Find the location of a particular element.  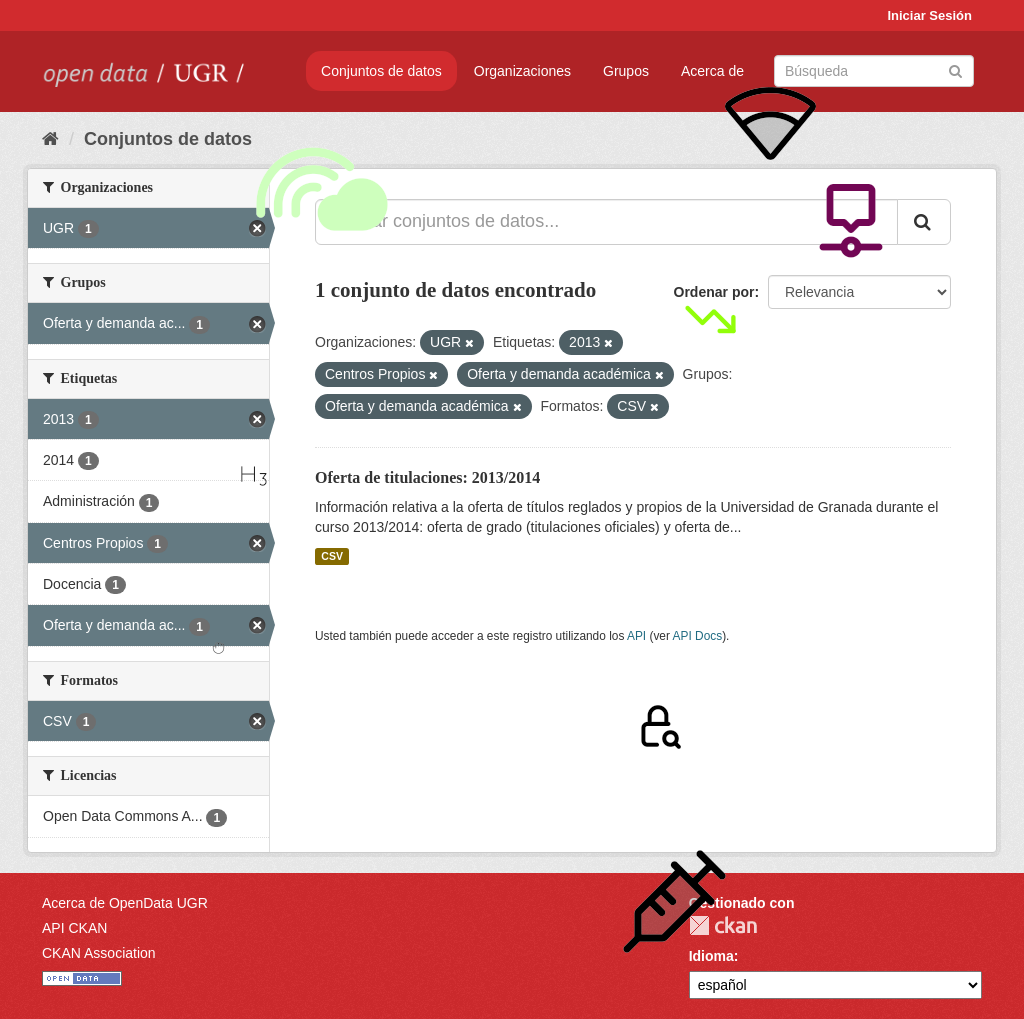

view event details on timeline is located at coordinates (851, 219).